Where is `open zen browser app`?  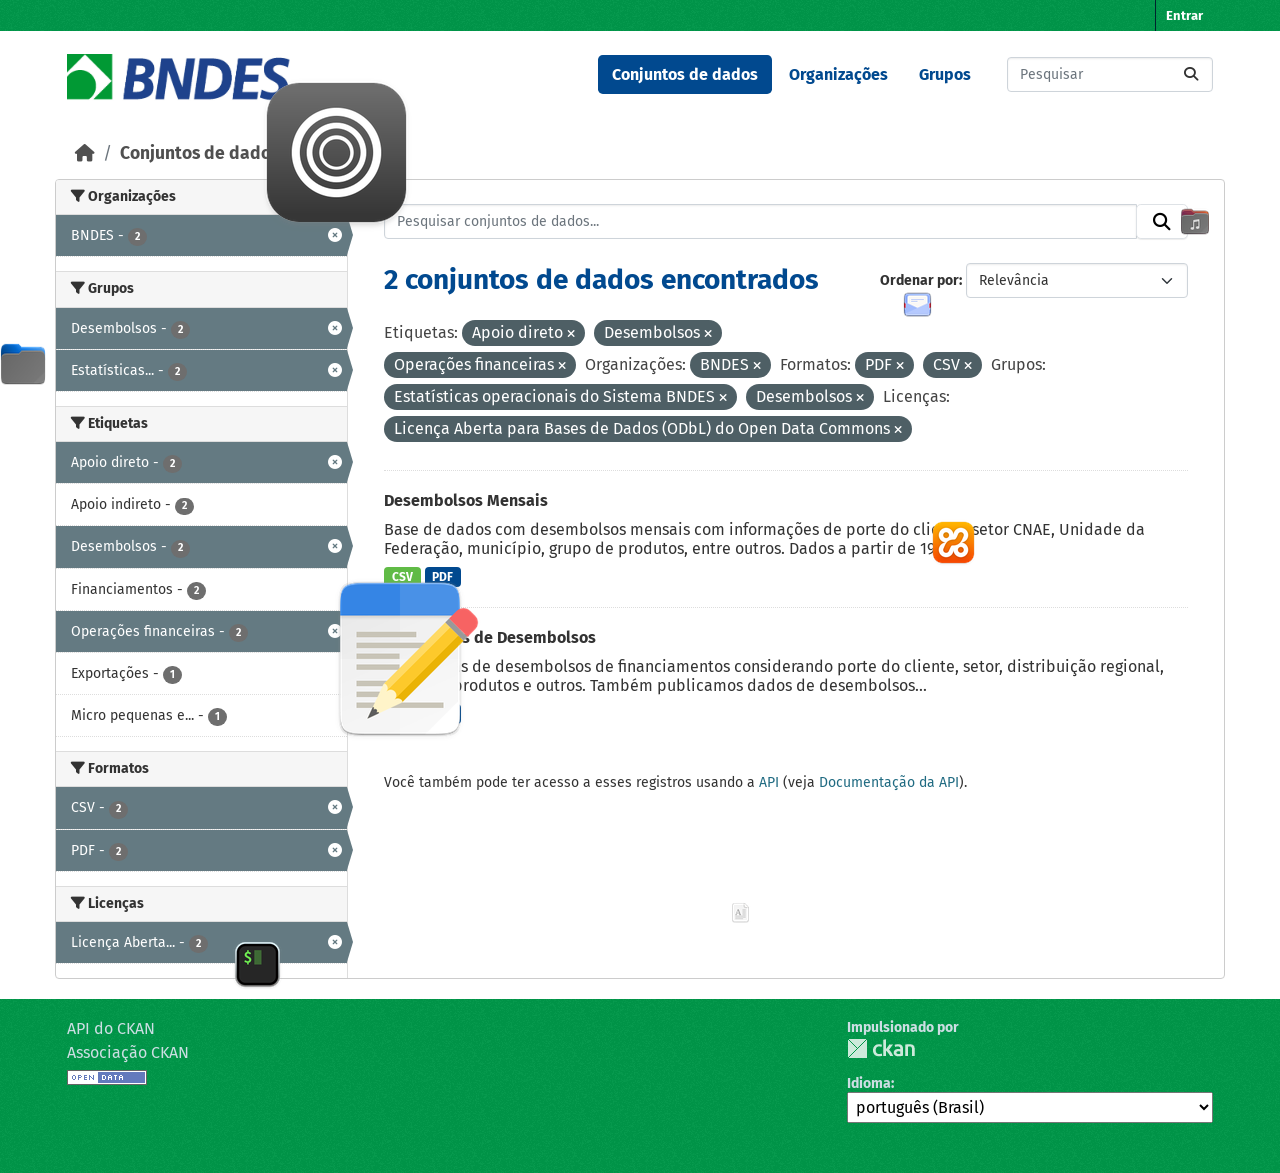
open zen browser app is located at coordinates (336, 152).